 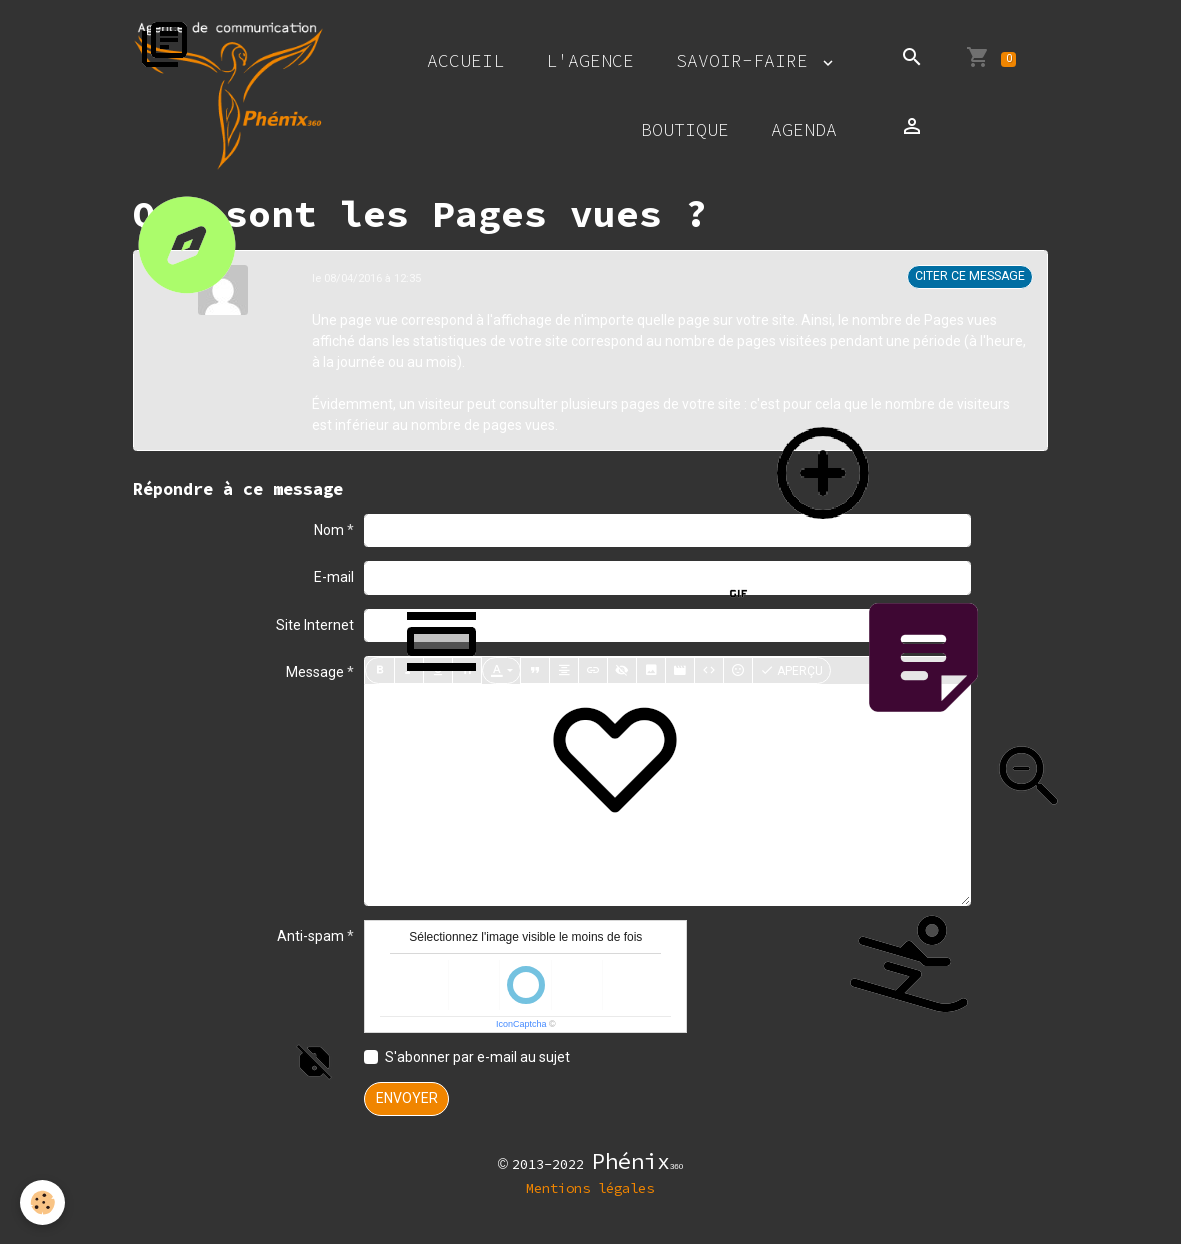 I want to click on access your document library, so click(x=164, y=44).